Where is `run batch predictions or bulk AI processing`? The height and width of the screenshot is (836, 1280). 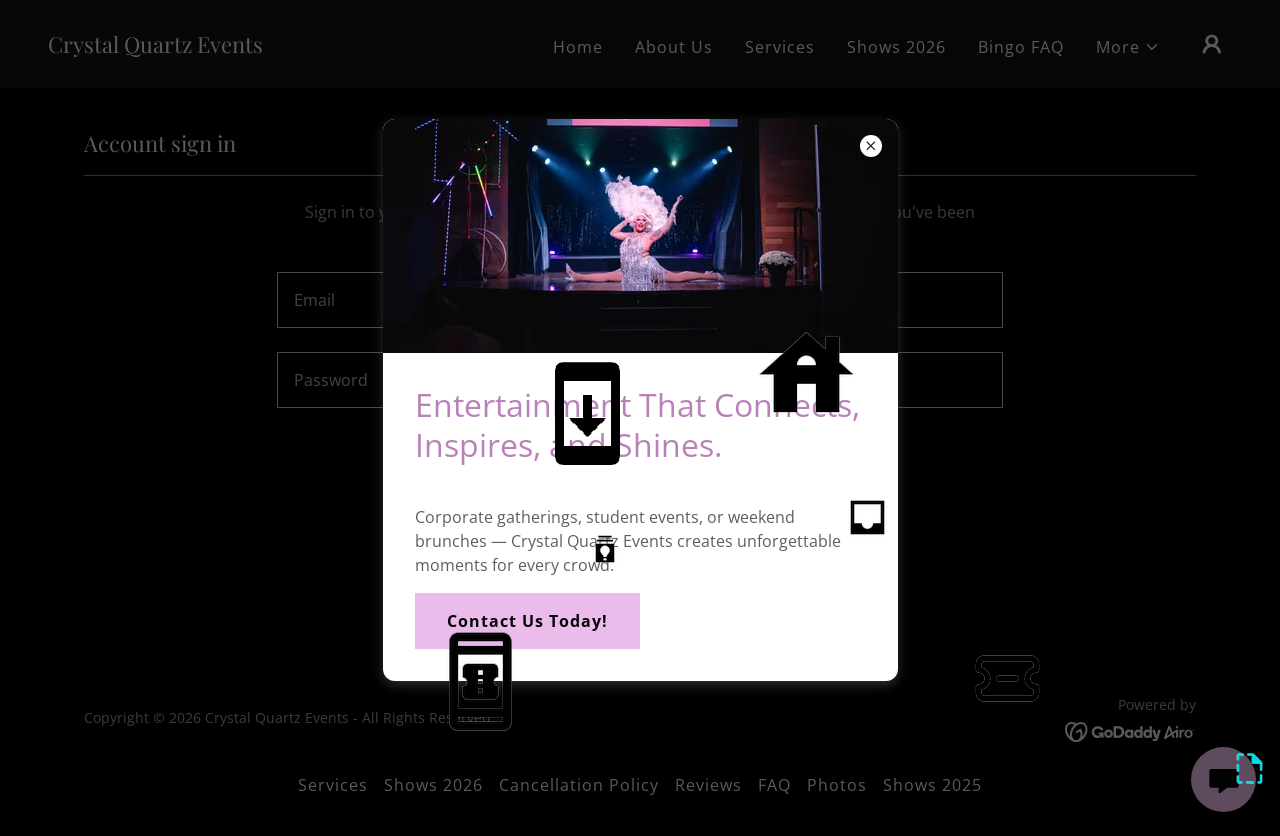
run batch predictions or bulk AI processing is located at coordinates (605, 549).